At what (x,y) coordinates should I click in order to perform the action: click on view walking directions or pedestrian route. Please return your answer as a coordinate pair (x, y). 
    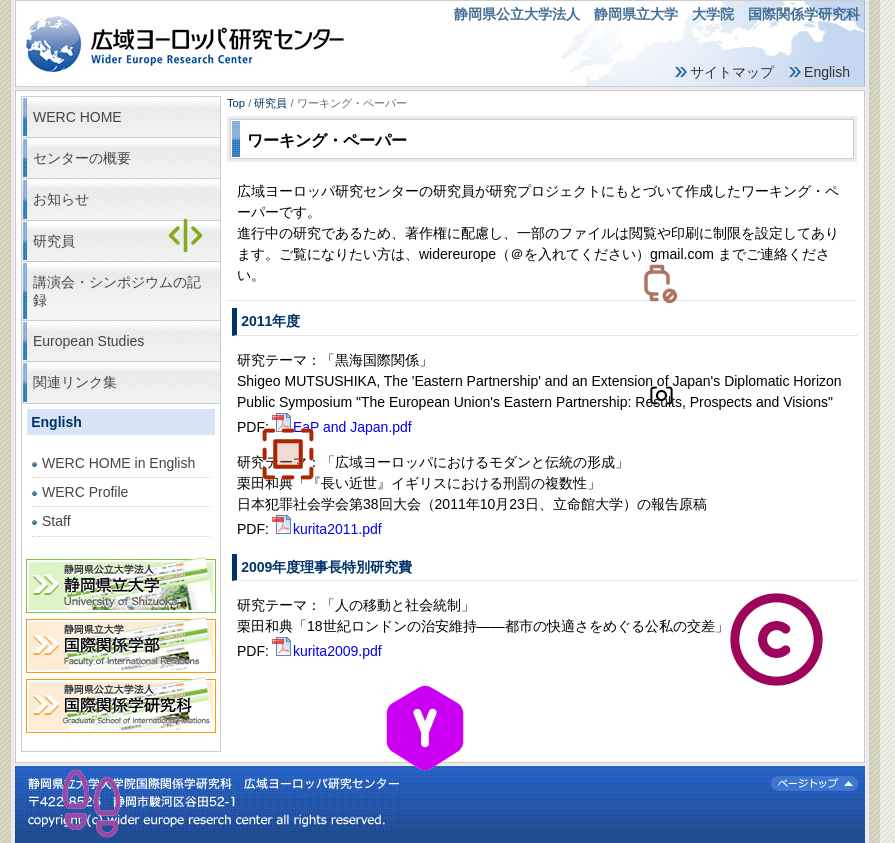
    Looking at the image, I should click on (91, 803).